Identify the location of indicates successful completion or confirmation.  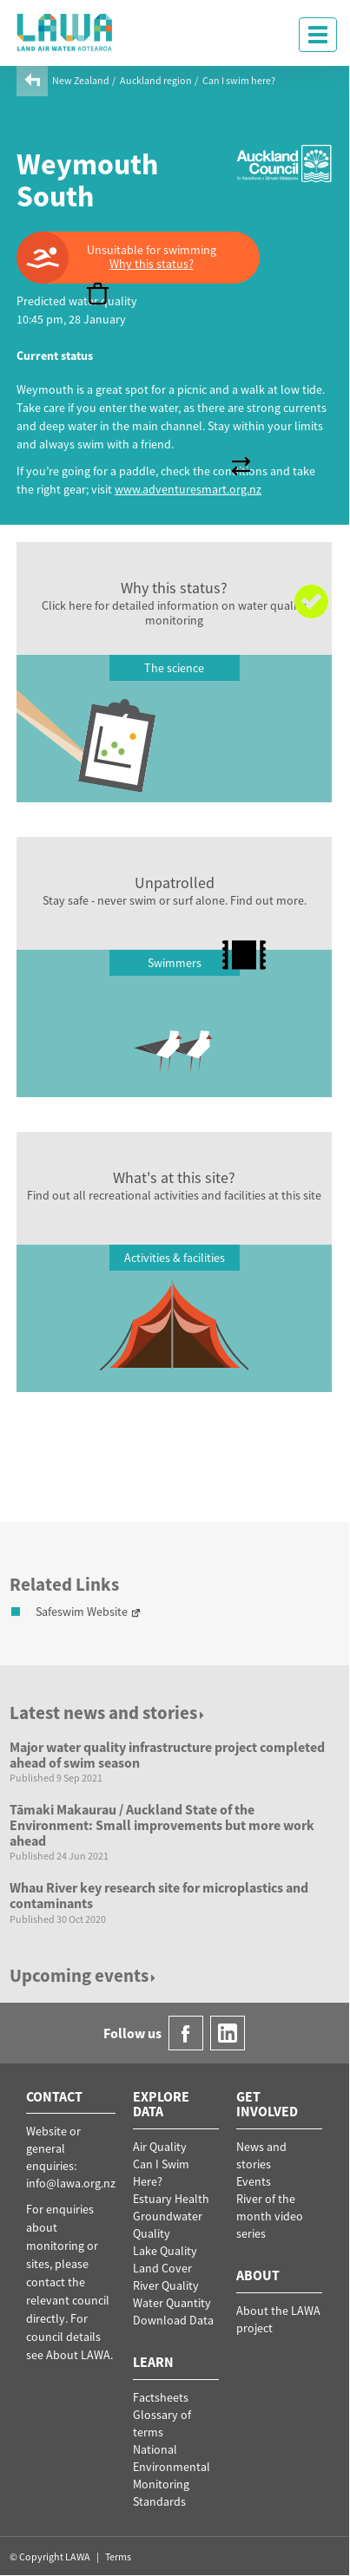
(311, 601).